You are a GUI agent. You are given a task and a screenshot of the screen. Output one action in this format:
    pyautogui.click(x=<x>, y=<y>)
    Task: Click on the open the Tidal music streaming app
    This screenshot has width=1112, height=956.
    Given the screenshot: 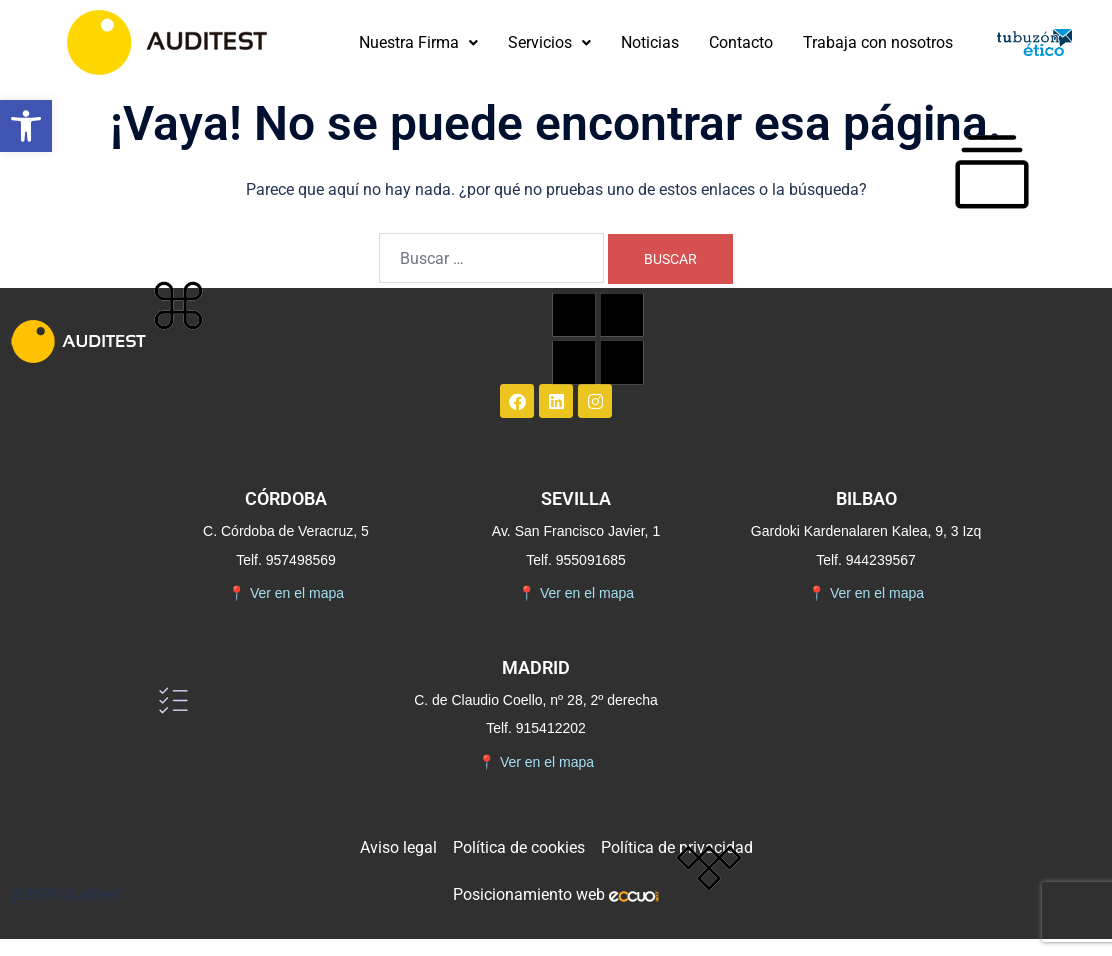 What is the action you would take?
    pyautogui.click(x=709, y=866)
    